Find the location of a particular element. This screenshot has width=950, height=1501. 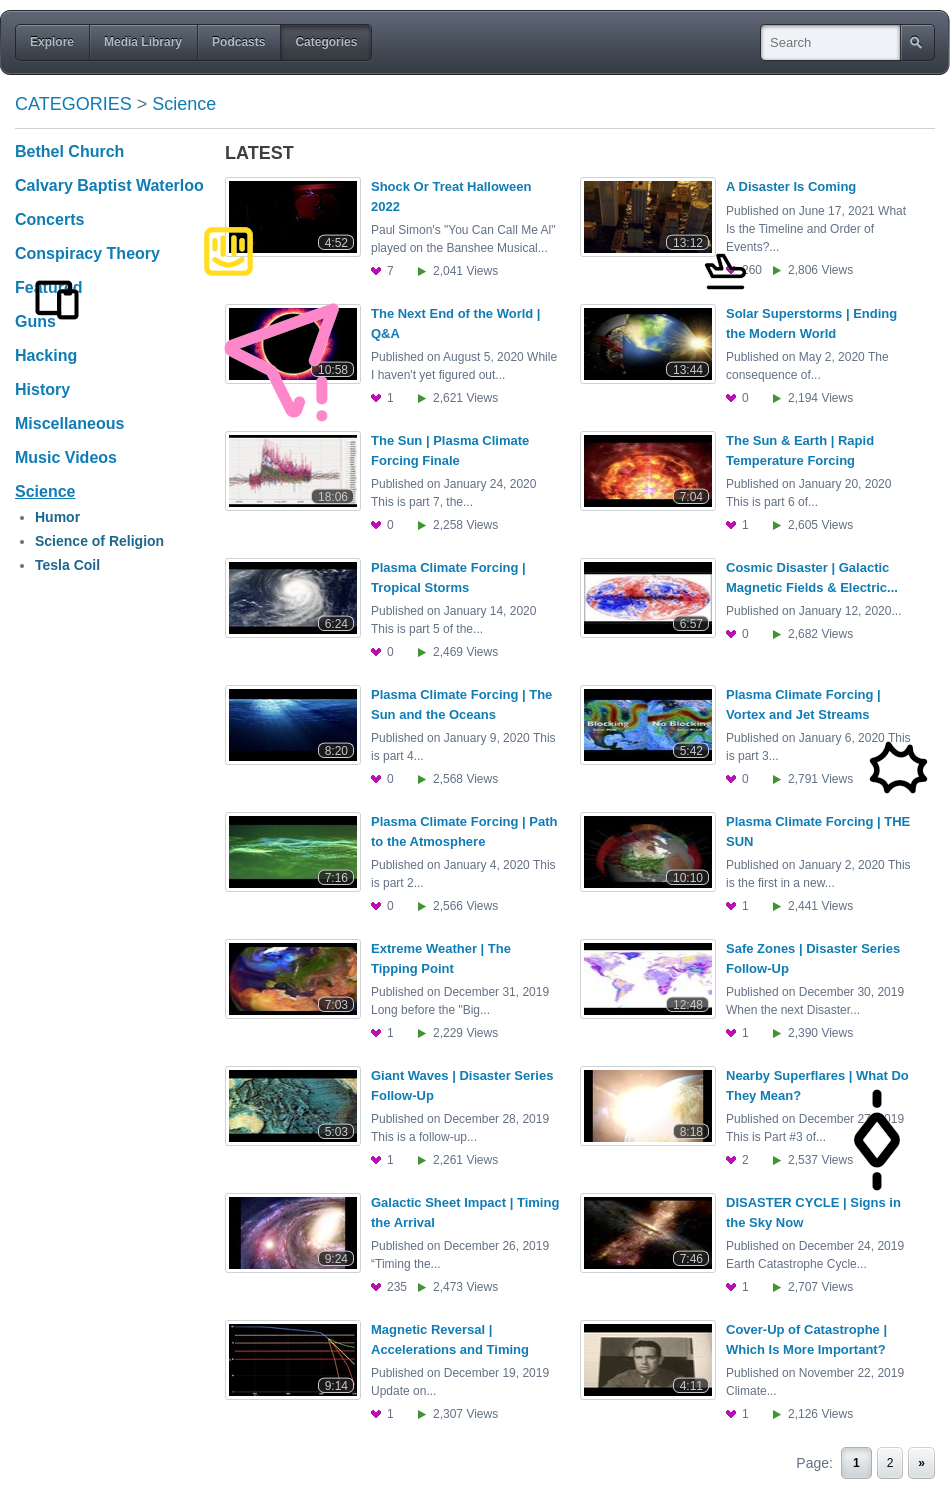

indicates flight currently in progress is located at coordinates (725, 270).